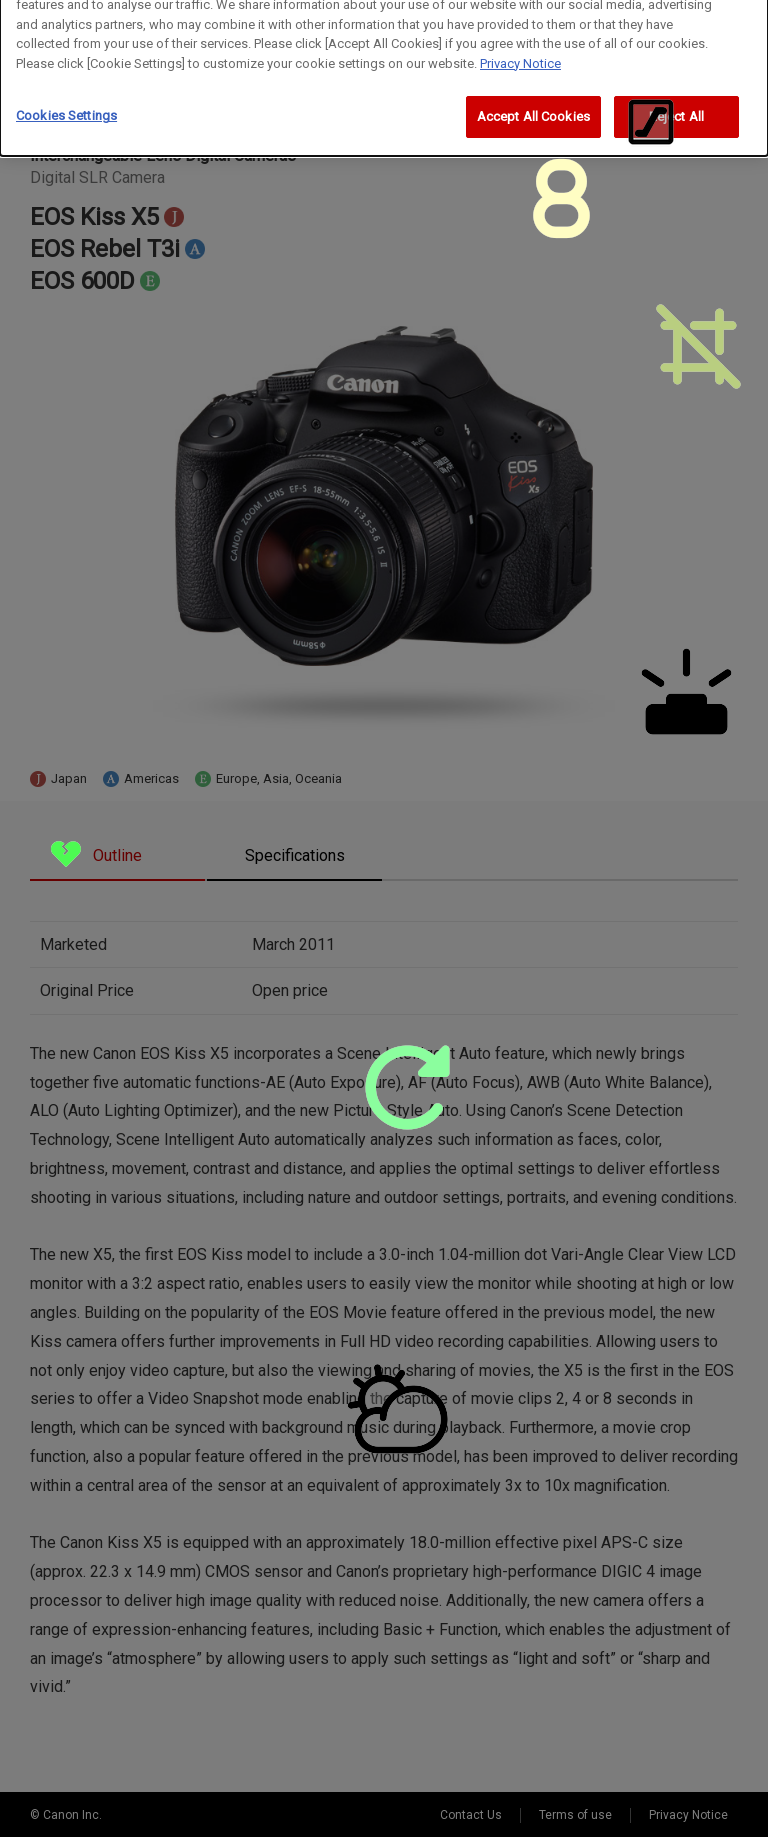 The height and width of the screenshot is (1837, 768). What do you see at coordinates (407, 1087) in the screenshot?
I see `redo the last undone action` at bounding box center [407, 1087].